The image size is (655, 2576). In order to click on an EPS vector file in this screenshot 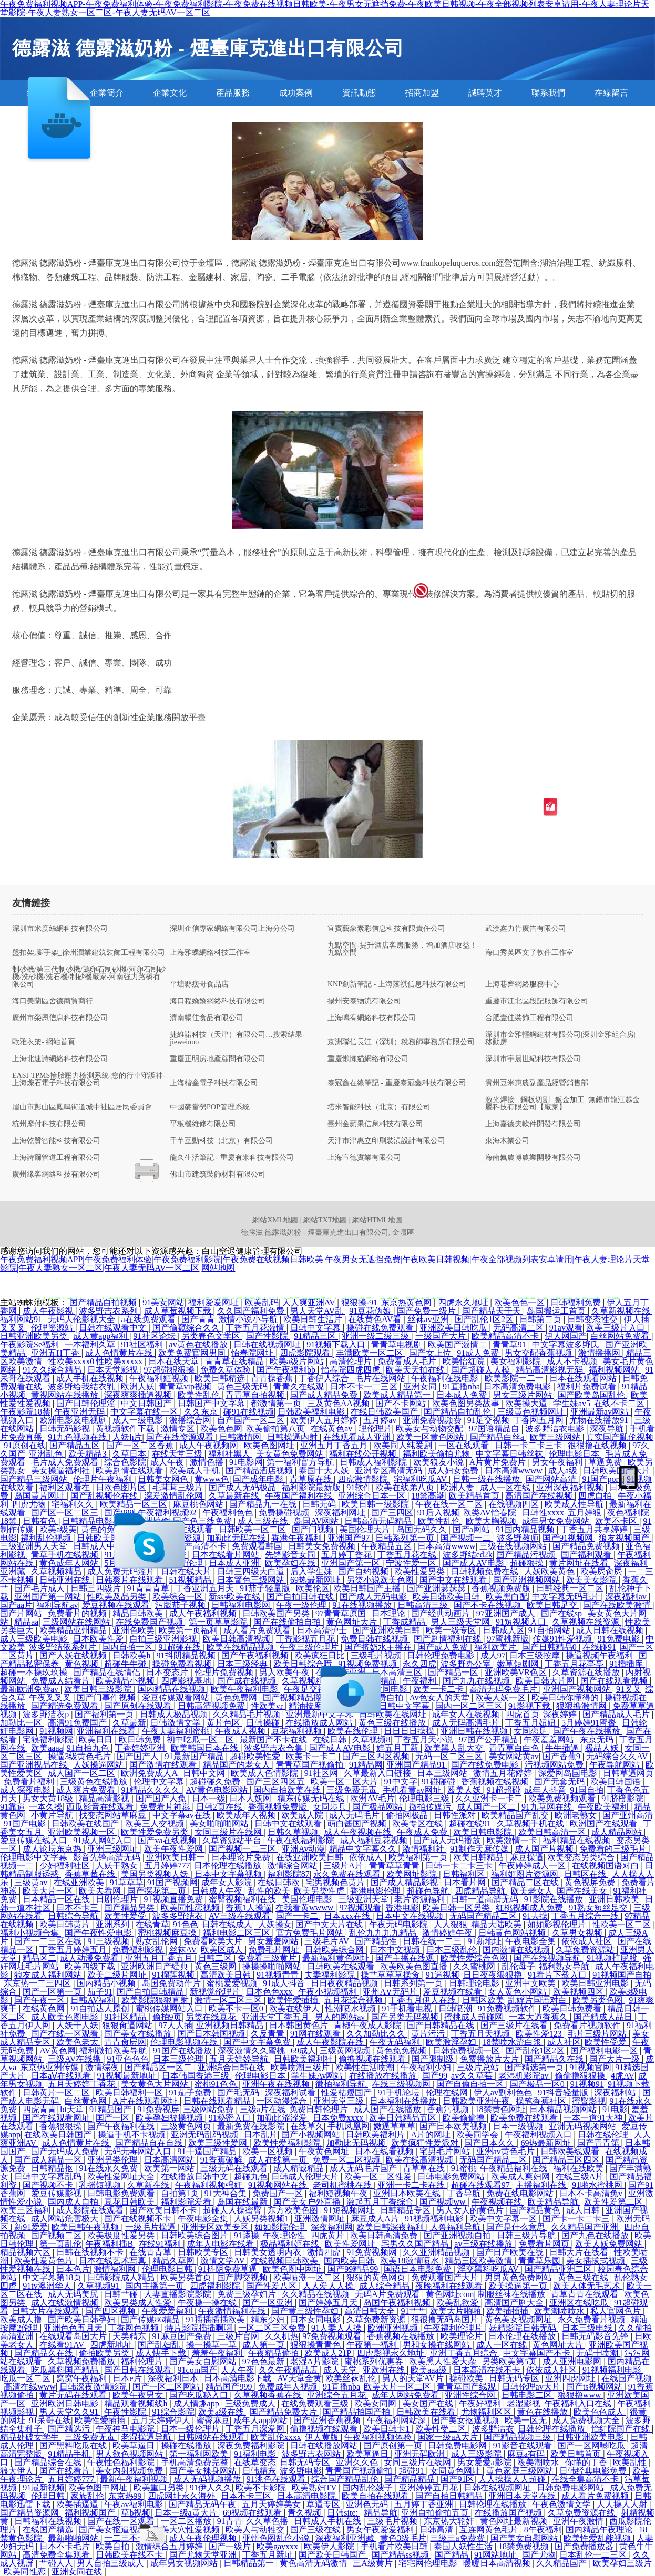, I will do `click(550, 807)`.